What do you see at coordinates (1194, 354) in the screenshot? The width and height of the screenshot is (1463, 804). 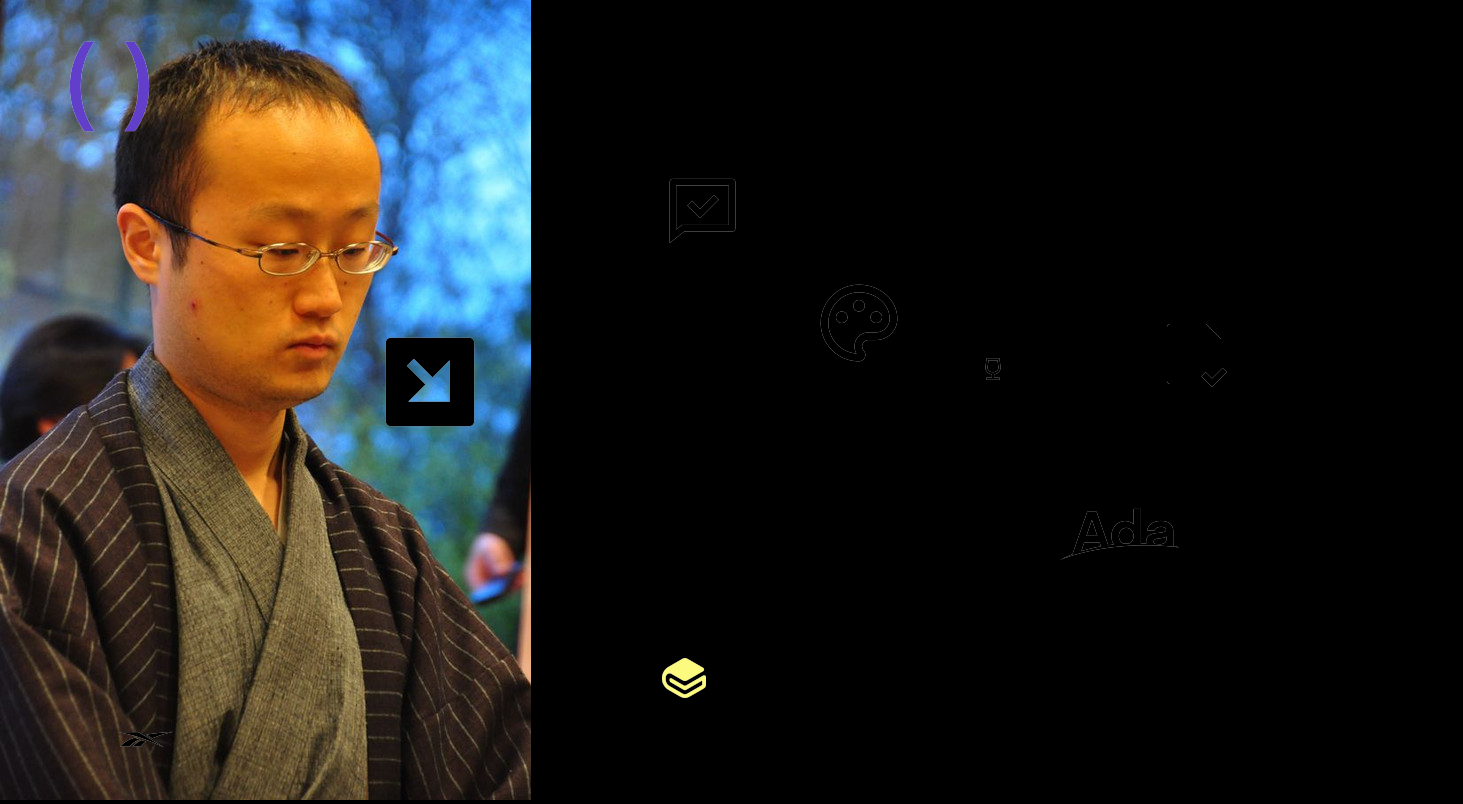 I see `file successfully uploaded or verified` at bounding box center [1194, 354].